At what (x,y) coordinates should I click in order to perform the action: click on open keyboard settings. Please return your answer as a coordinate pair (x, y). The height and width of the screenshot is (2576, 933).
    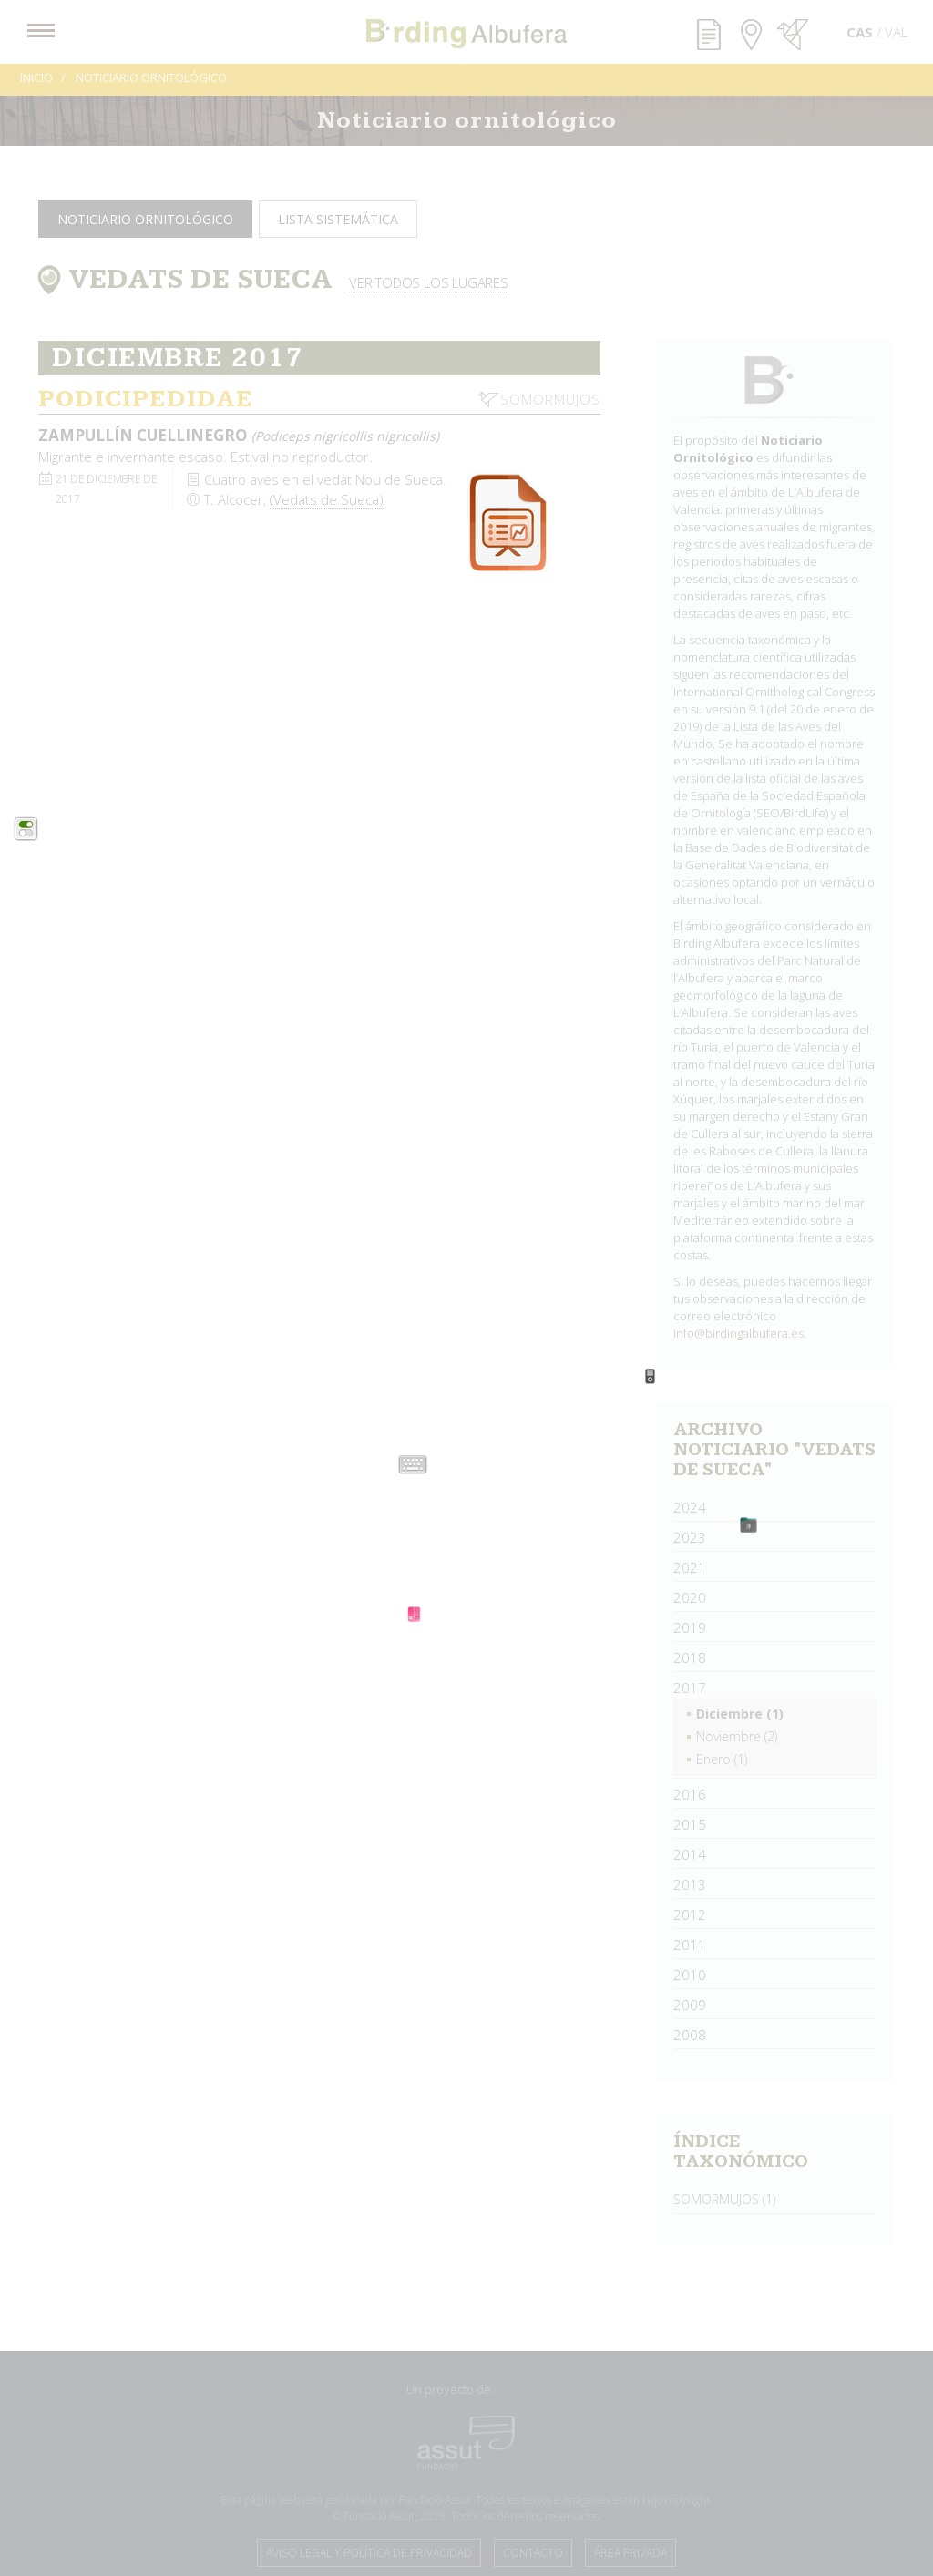
    Looking at the image, I should click on (413, 1464).